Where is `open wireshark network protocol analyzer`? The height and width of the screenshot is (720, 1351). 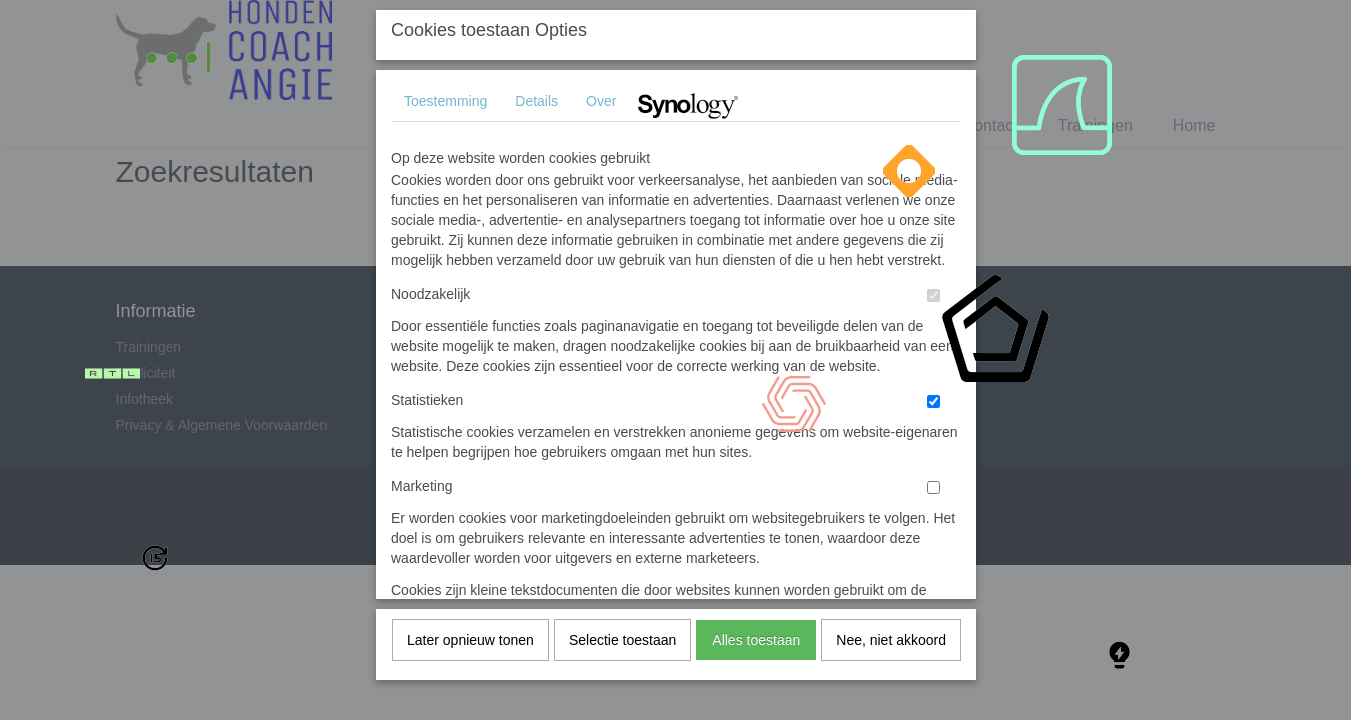
open wireshark network protocol analyzer is located at coordinates (1062, 105).